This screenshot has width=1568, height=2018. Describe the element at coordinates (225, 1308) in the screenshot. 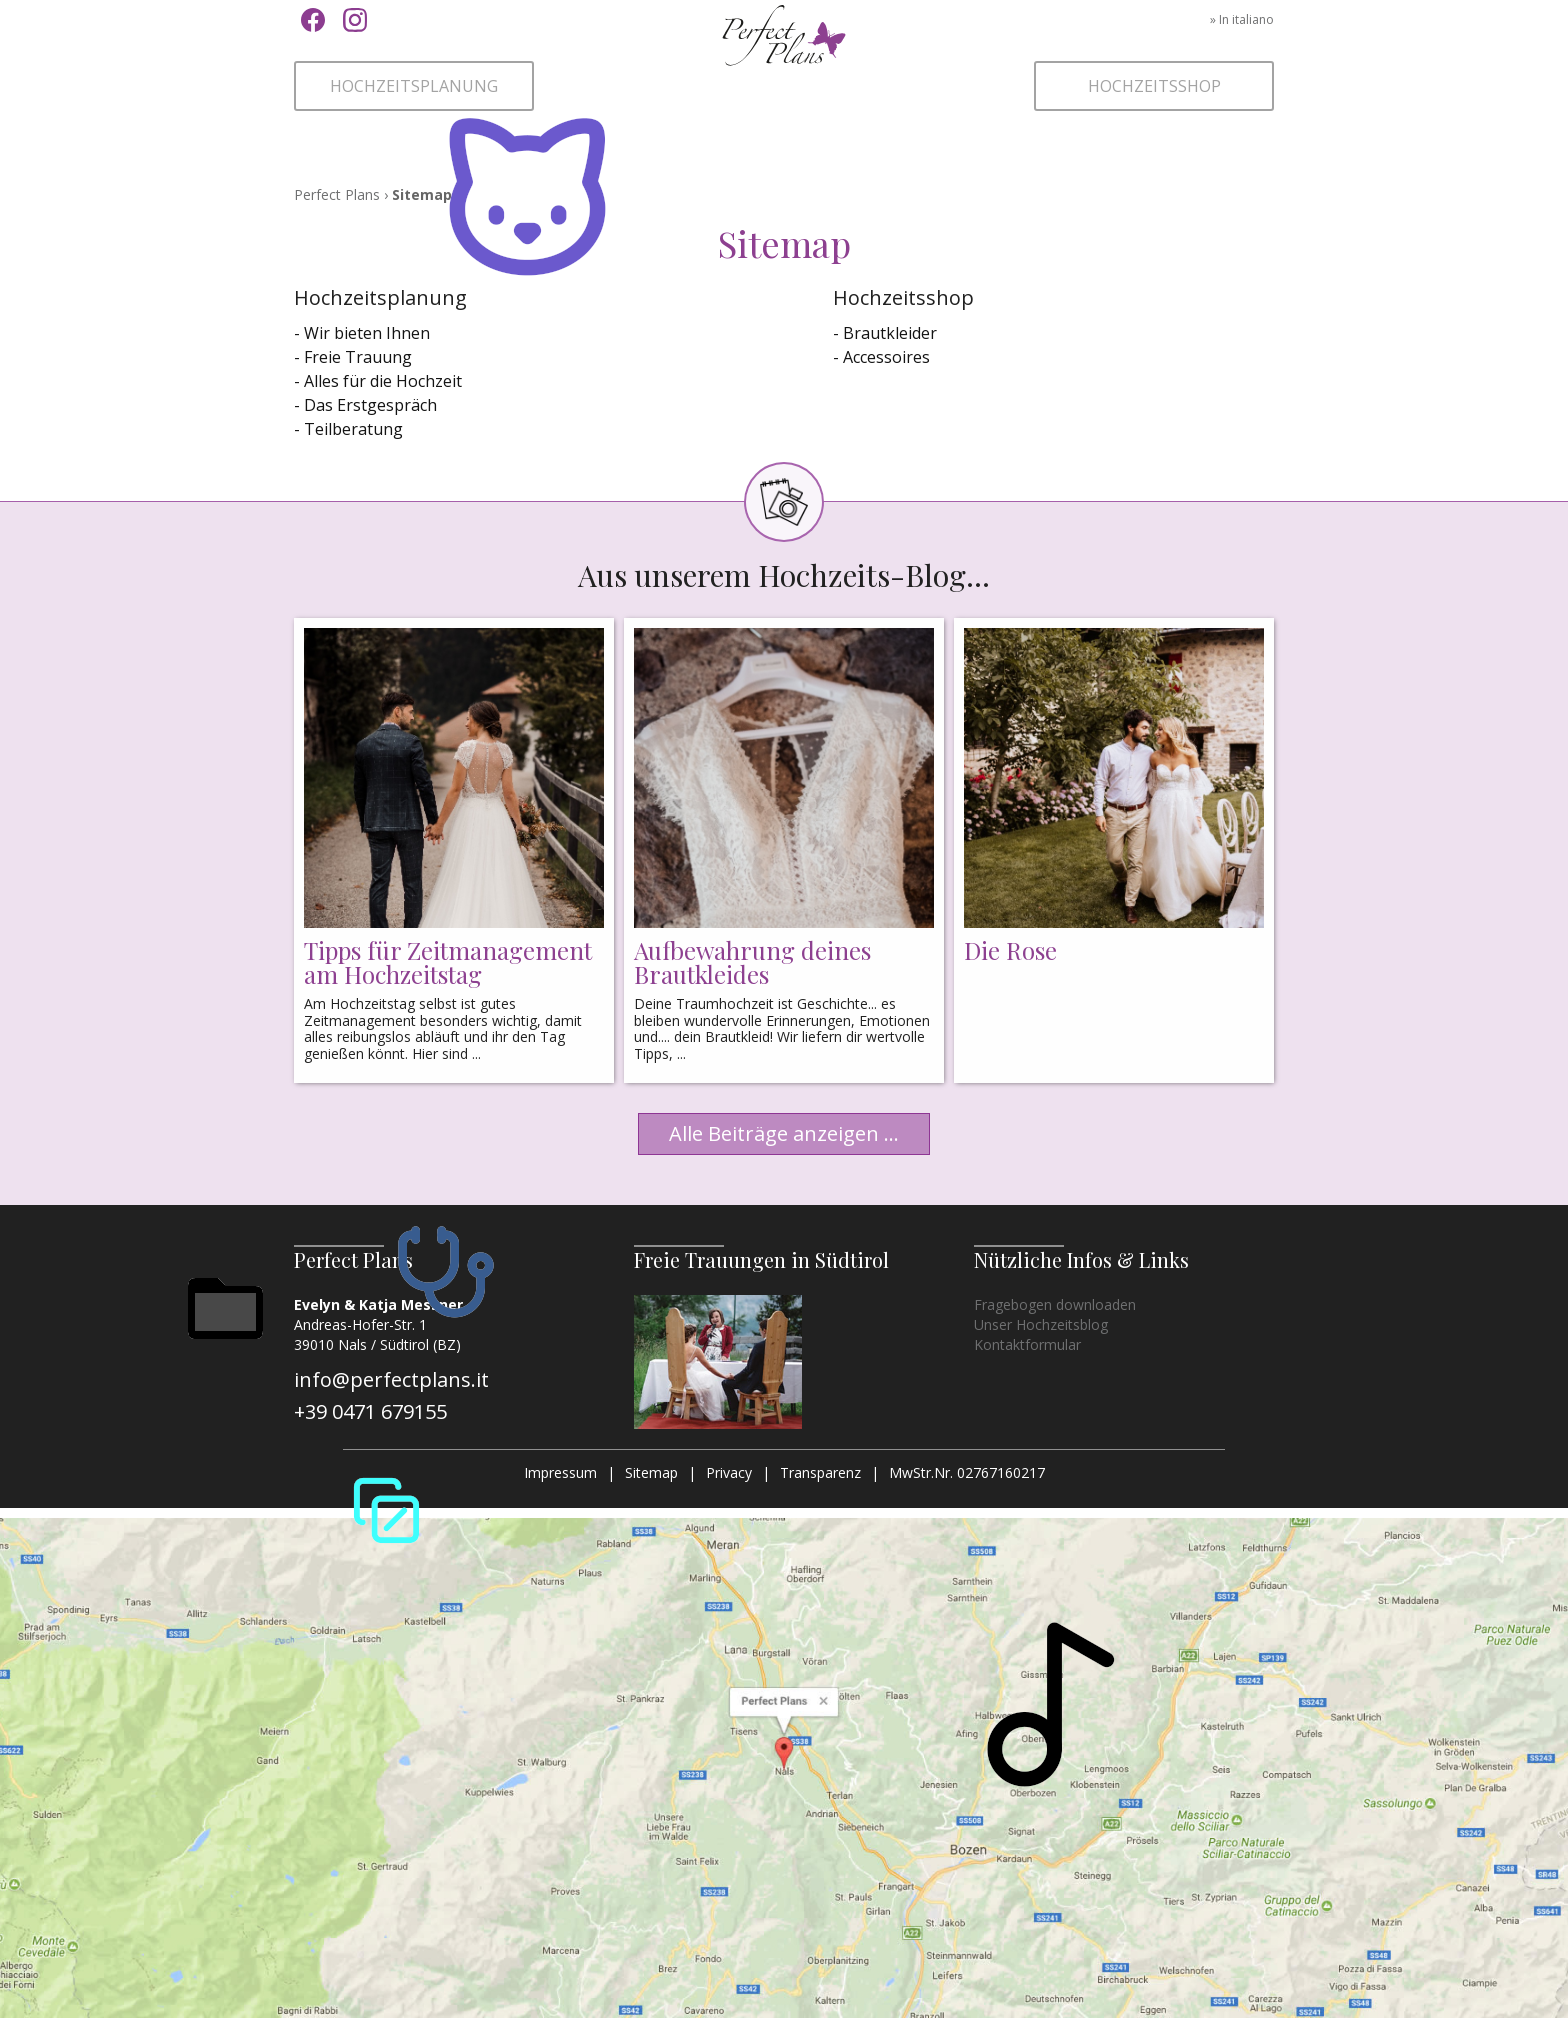

I see `open folder to view contents` at that location.